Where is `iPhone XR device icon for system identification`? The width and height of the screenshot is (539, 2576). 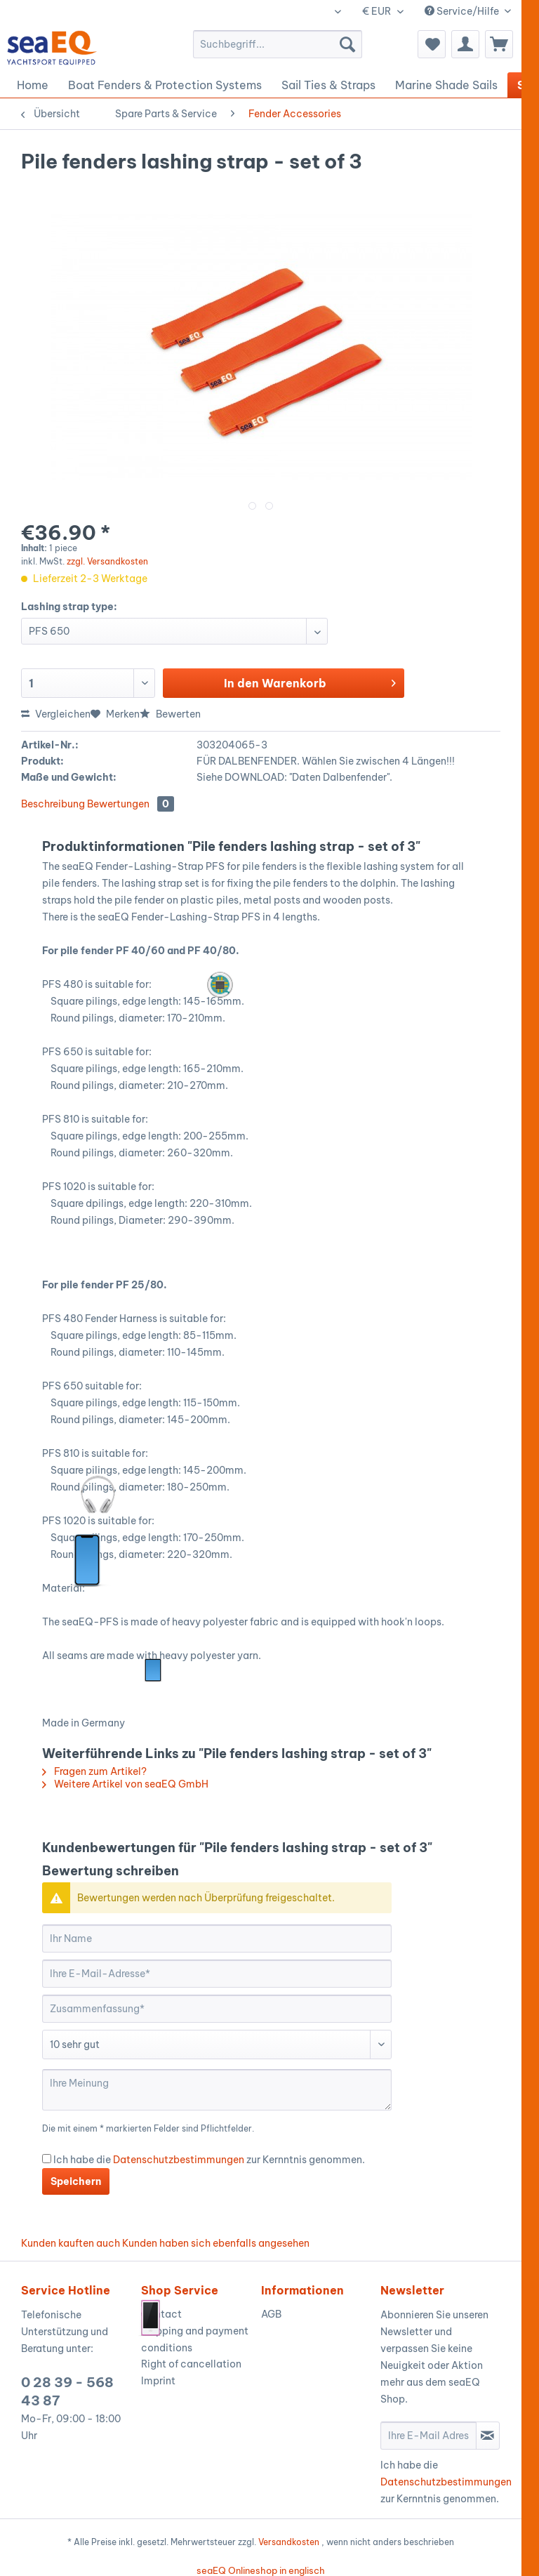
iPhone XR device icon for system identification is located at coordinates (87, 1561).